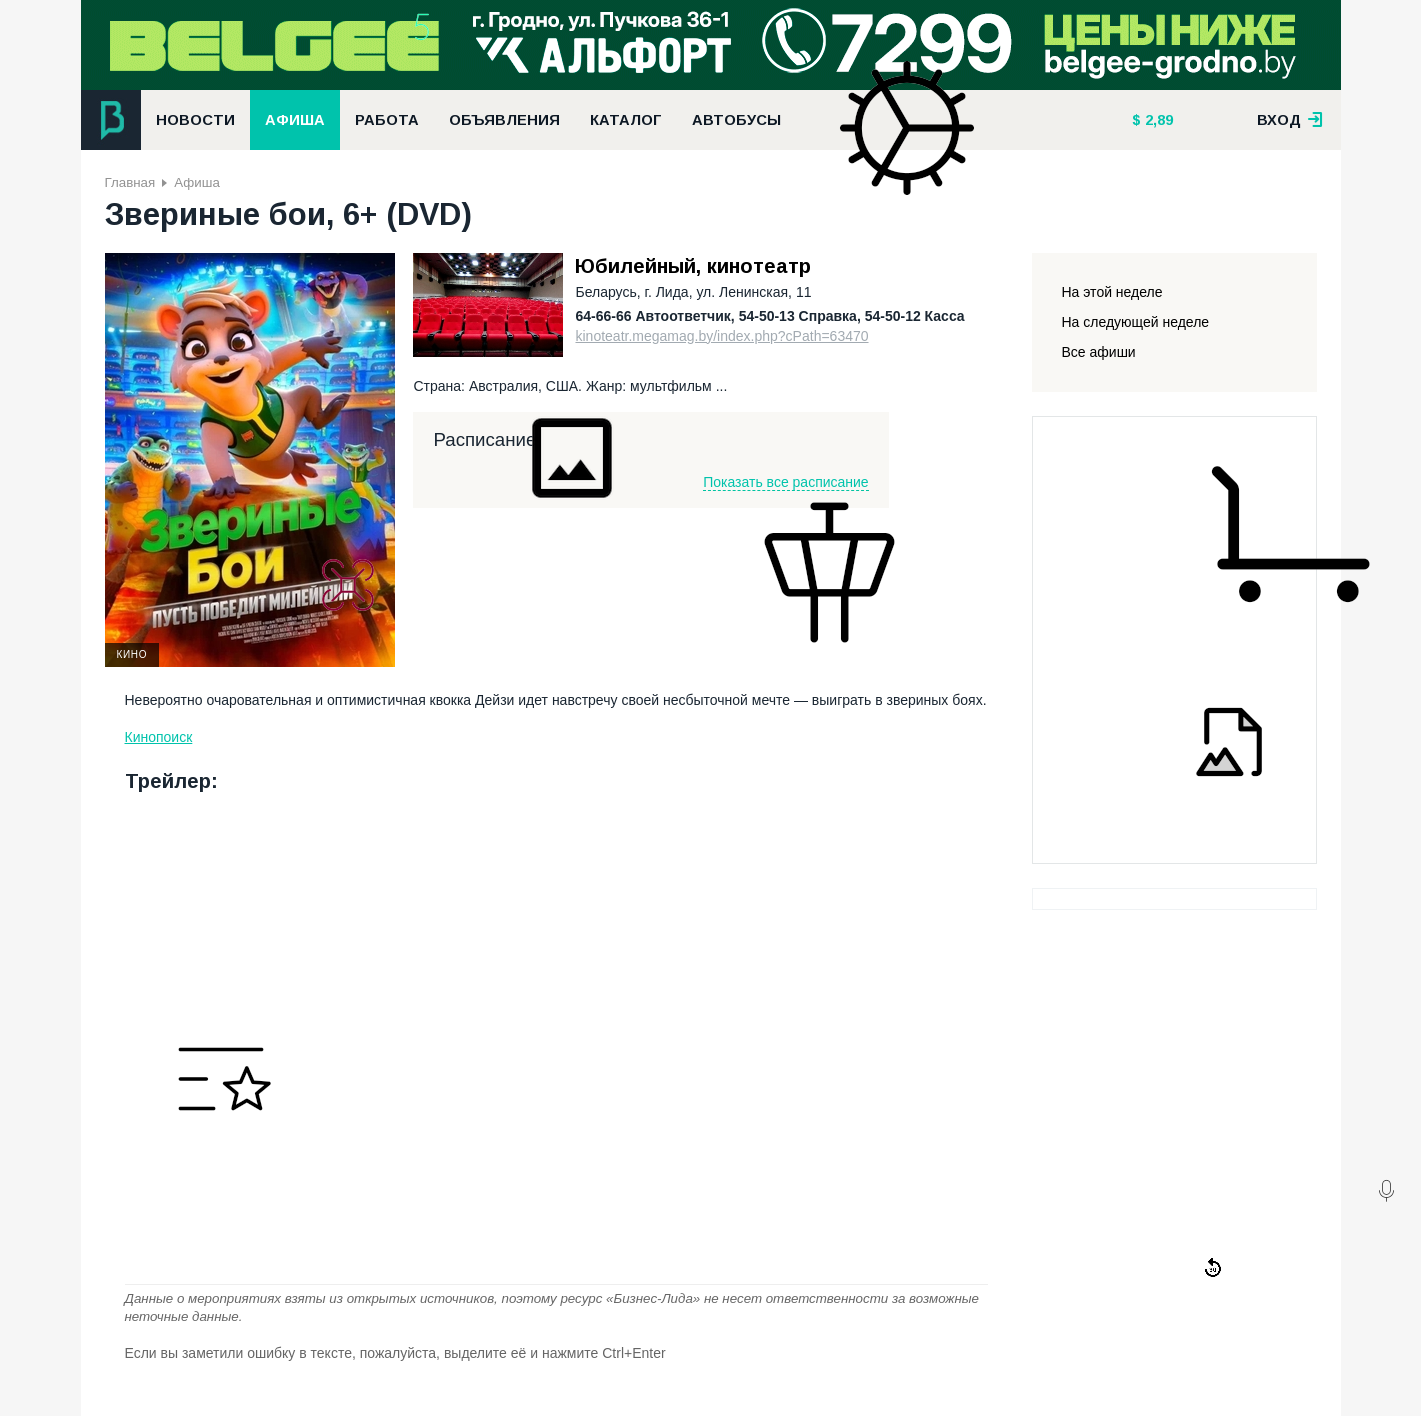  What do you see at coordinates (1233, 742) in the screenshot?
I see `view image file` at bounding box center [1233, 742].